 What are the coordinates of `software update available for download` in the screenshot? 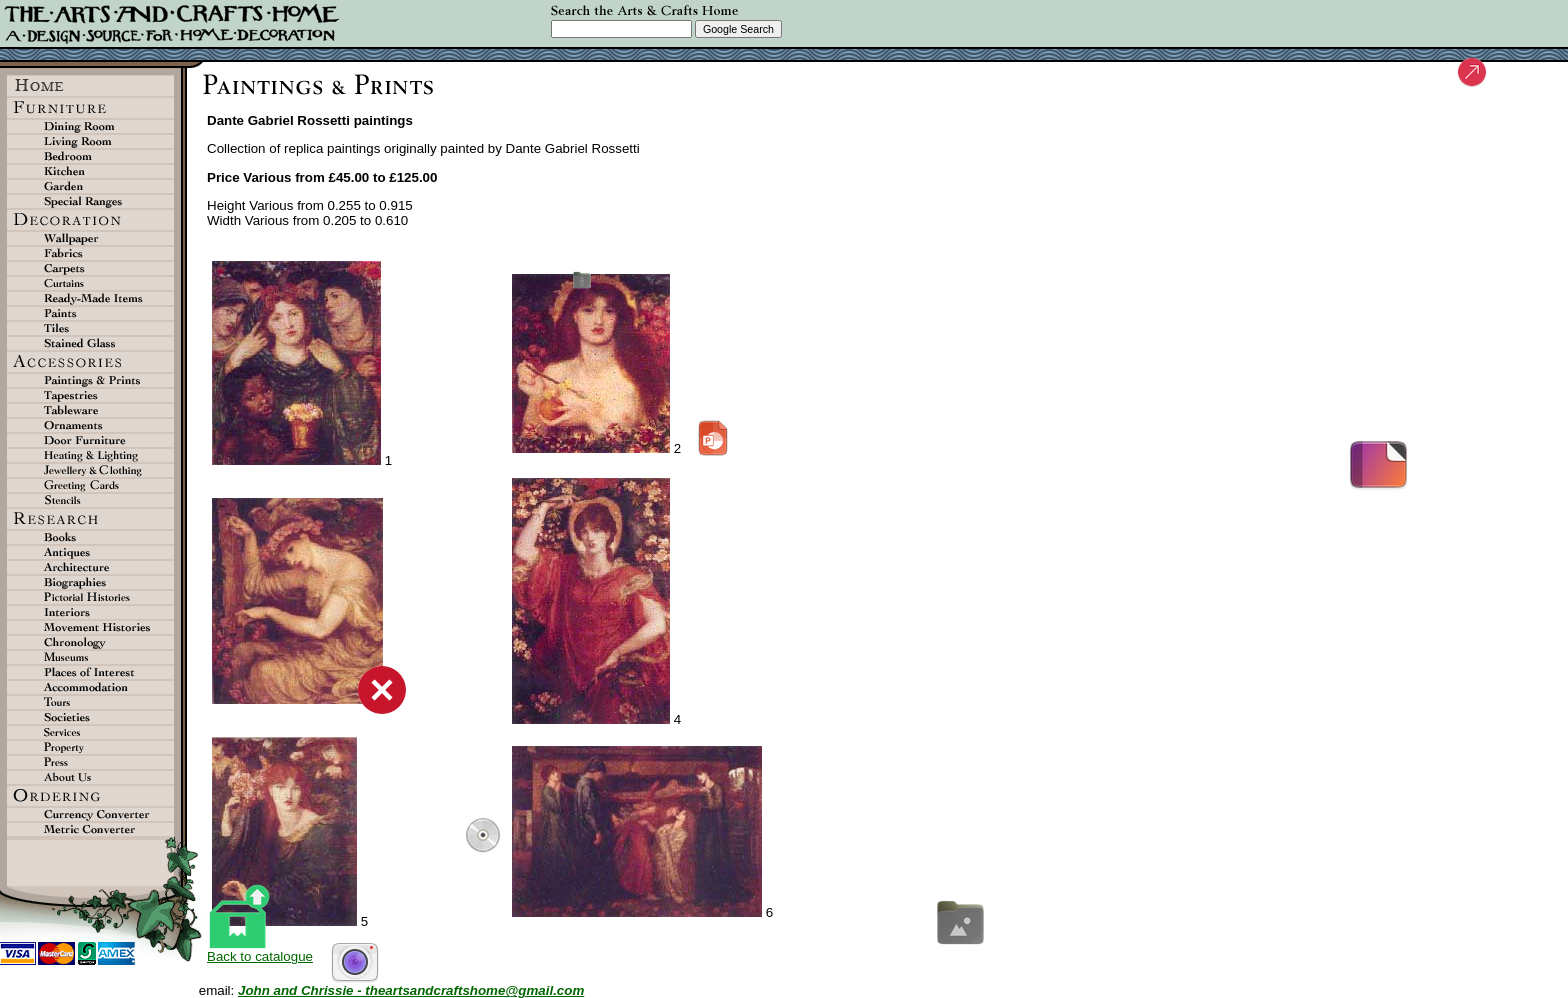 It's located at (237, 916).